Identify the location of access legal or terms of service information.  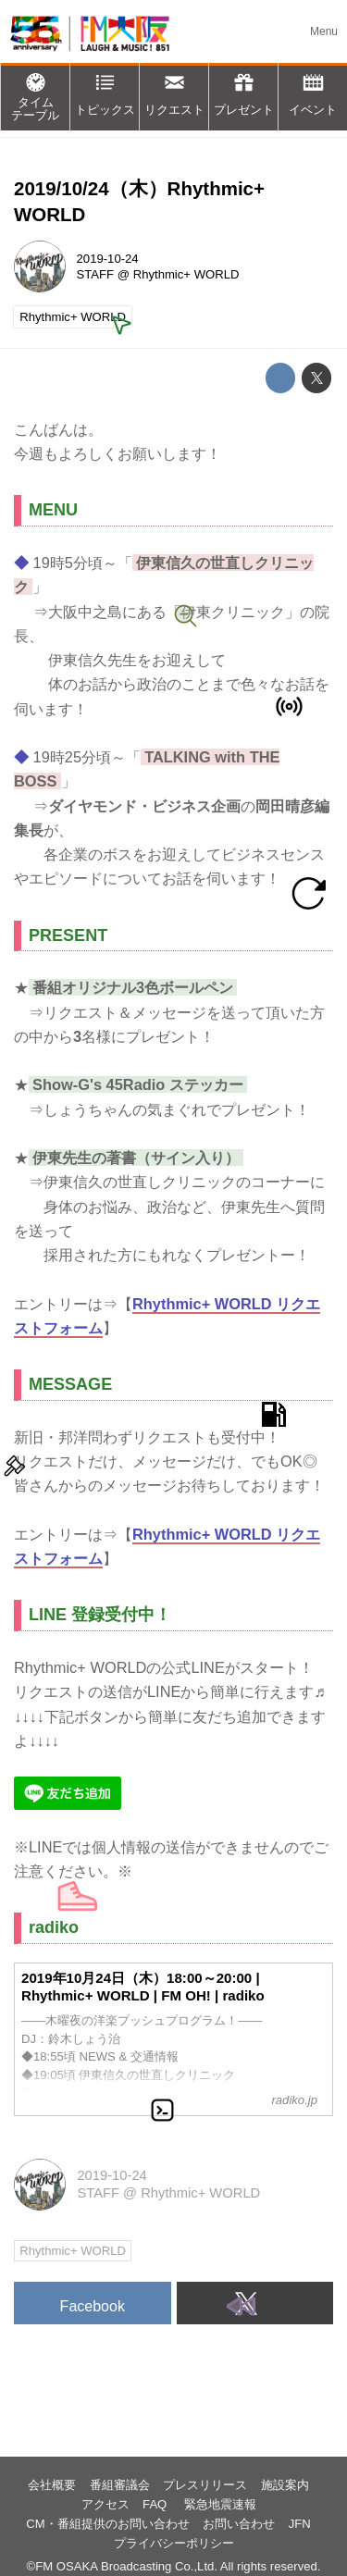
(14, 1467).